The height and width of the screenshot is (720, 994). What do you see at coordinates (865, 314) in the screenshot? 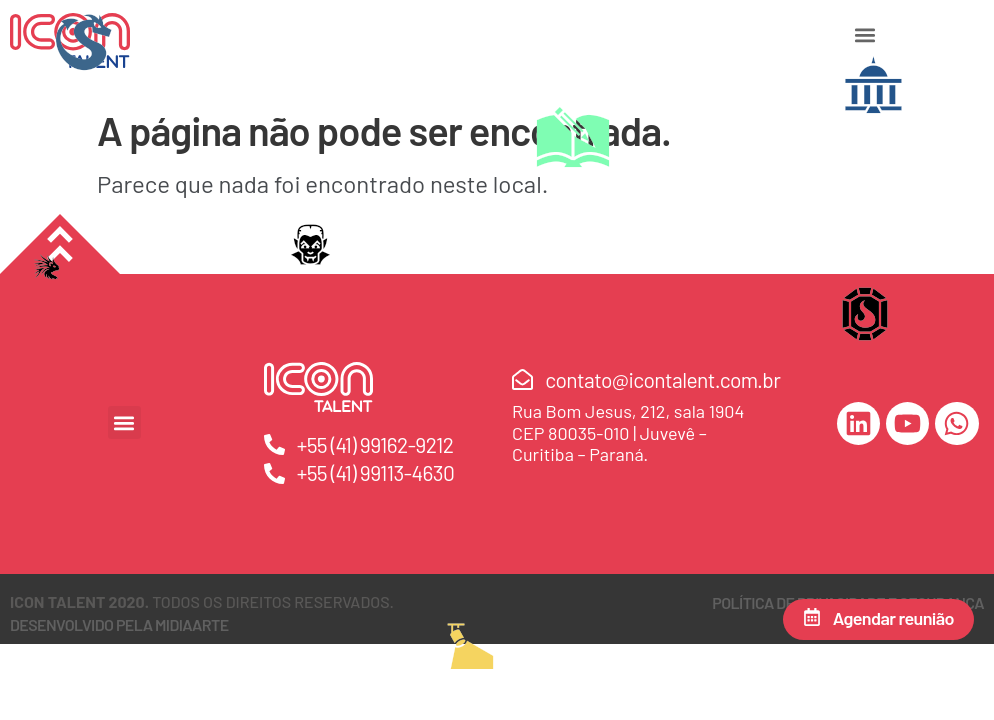
I see `equip or activate a fire-element gem` at bounding box center [865, 314].